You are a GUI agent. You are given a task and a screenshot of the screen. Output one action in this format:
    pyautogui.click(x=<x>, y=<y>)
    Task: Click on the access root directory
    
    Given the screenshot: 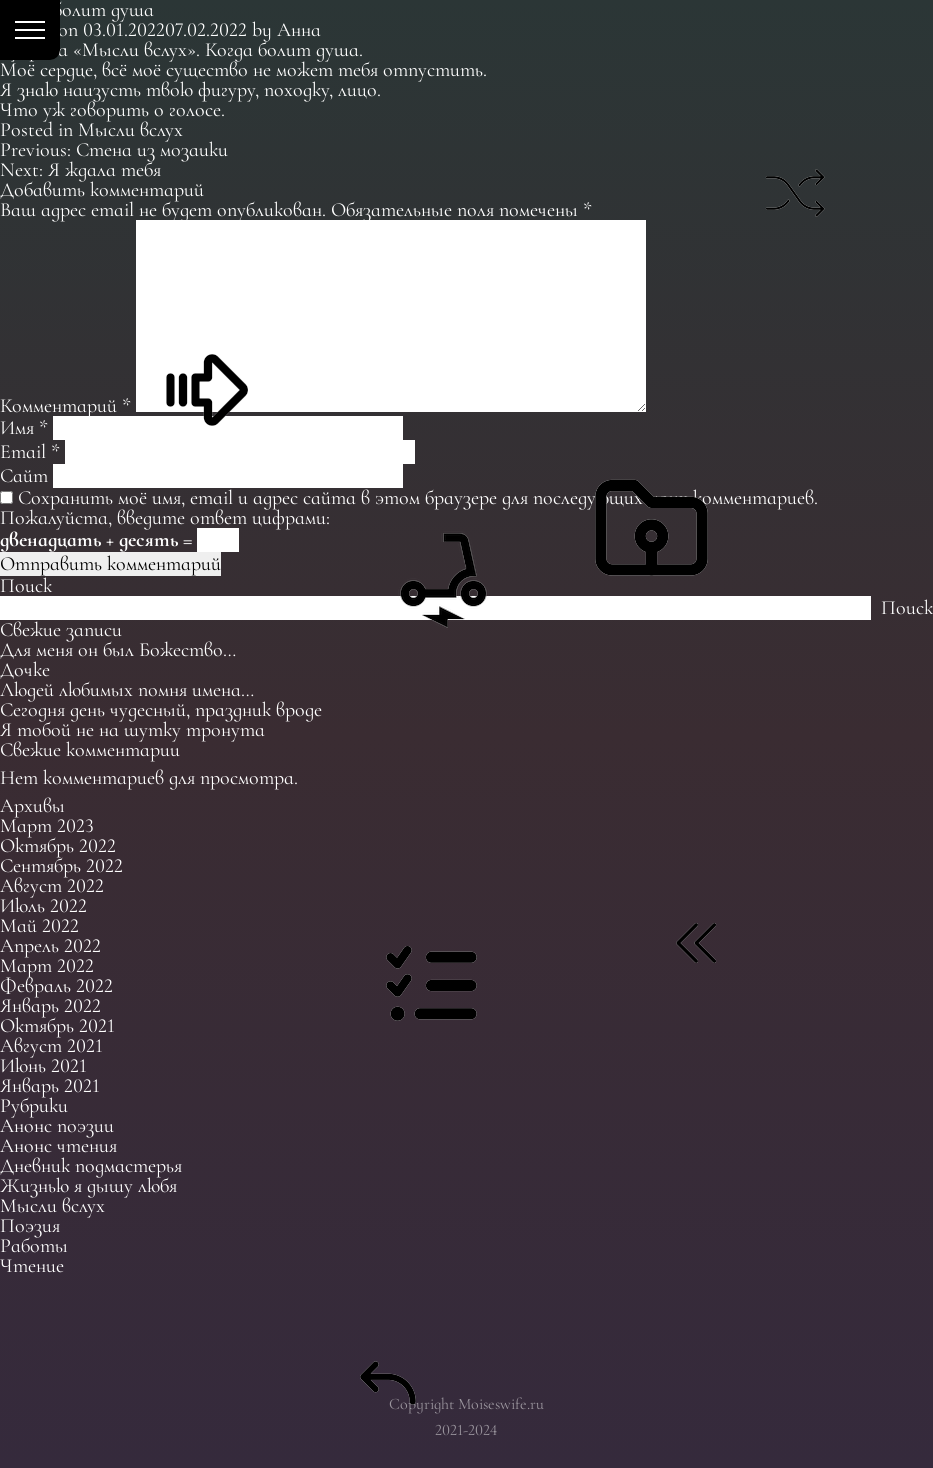 What is the action you would take?
    pyautogui.click(x=651, y=530)
    